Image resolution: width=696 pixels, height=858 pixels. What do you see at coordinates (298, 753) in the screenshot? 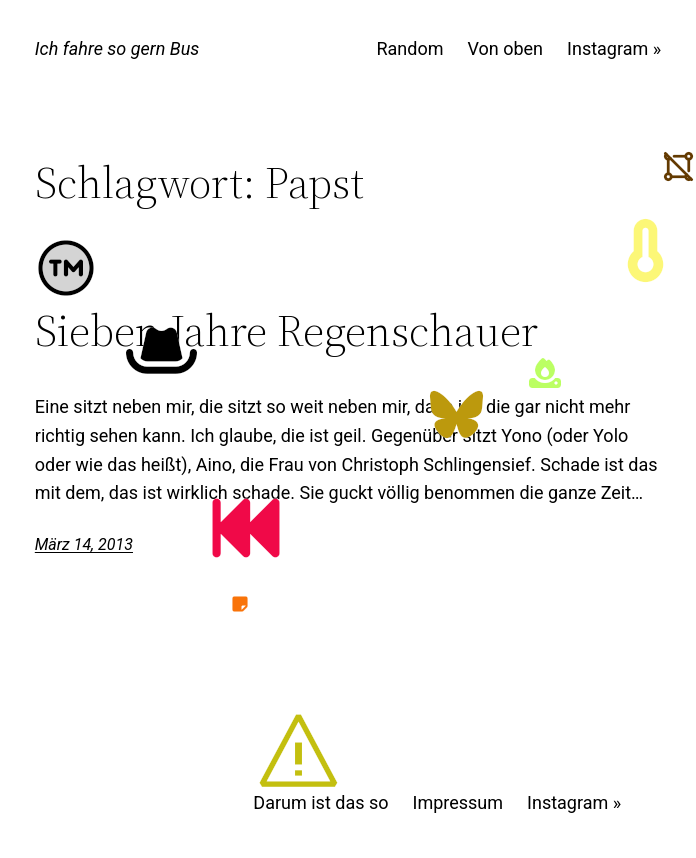
I see `indicates a warning or caution state` at bounding box center [298, 753].